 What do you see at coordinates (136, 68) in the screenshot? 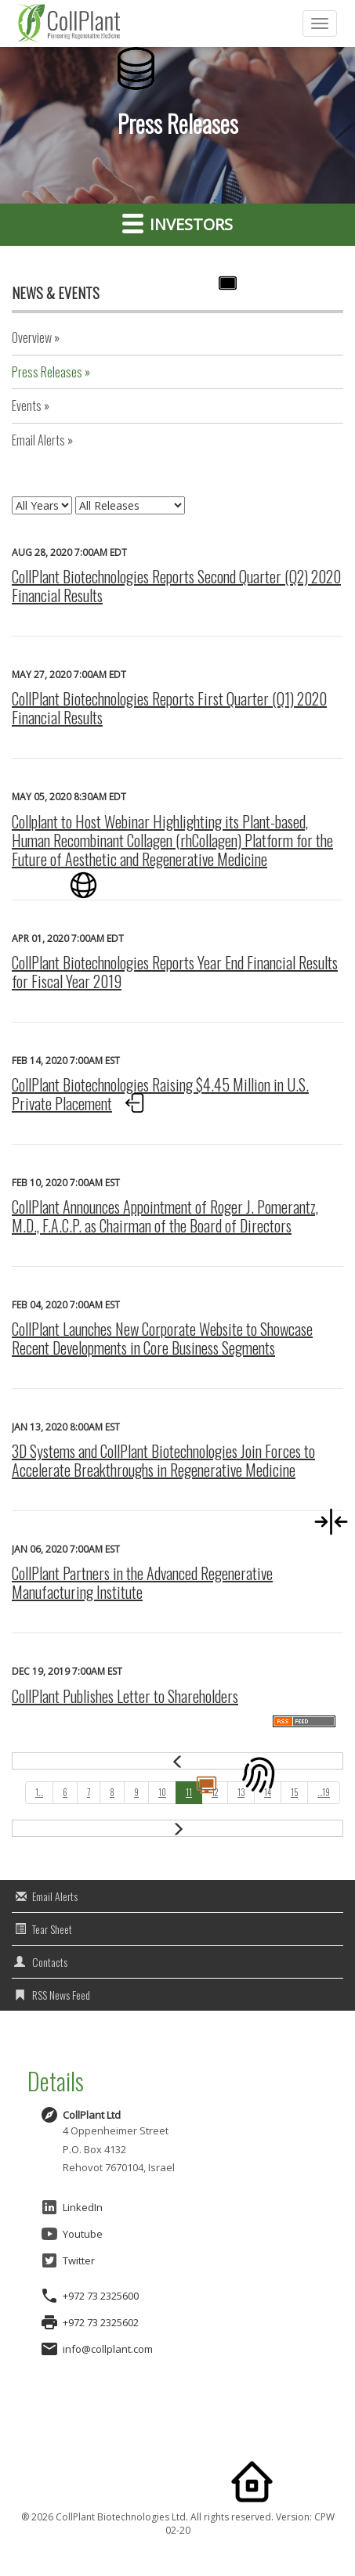
I see `access database or data storage` at bounding box center [136, 68].